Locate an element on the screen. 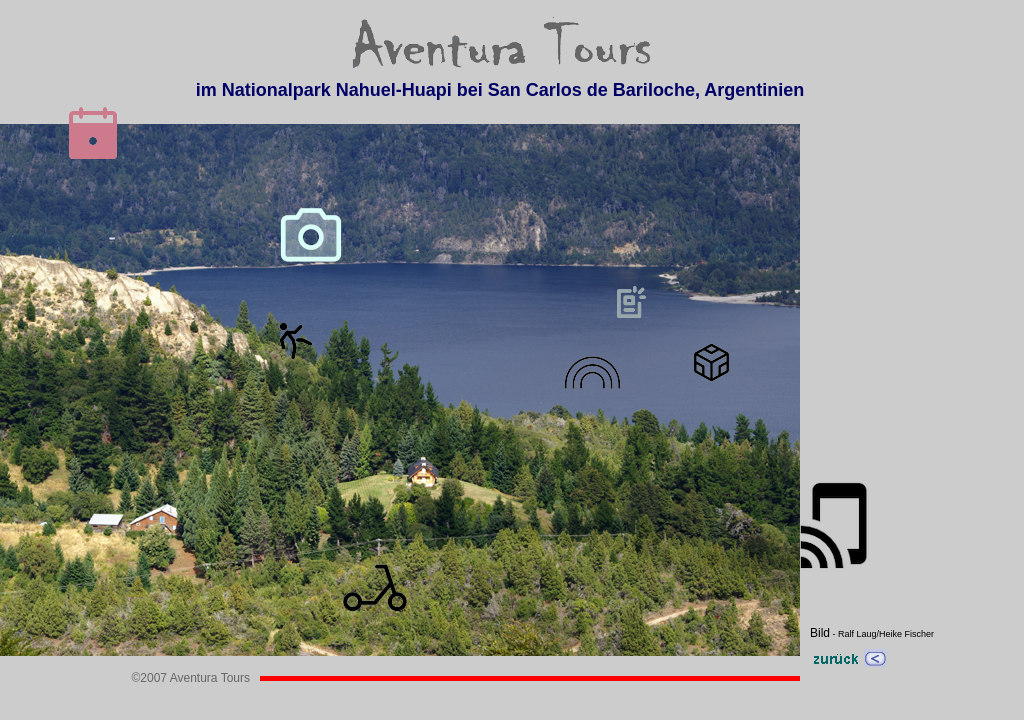 The image size is (1024, 720). calendar event or reminder pending is located at coordinates (93, 135).